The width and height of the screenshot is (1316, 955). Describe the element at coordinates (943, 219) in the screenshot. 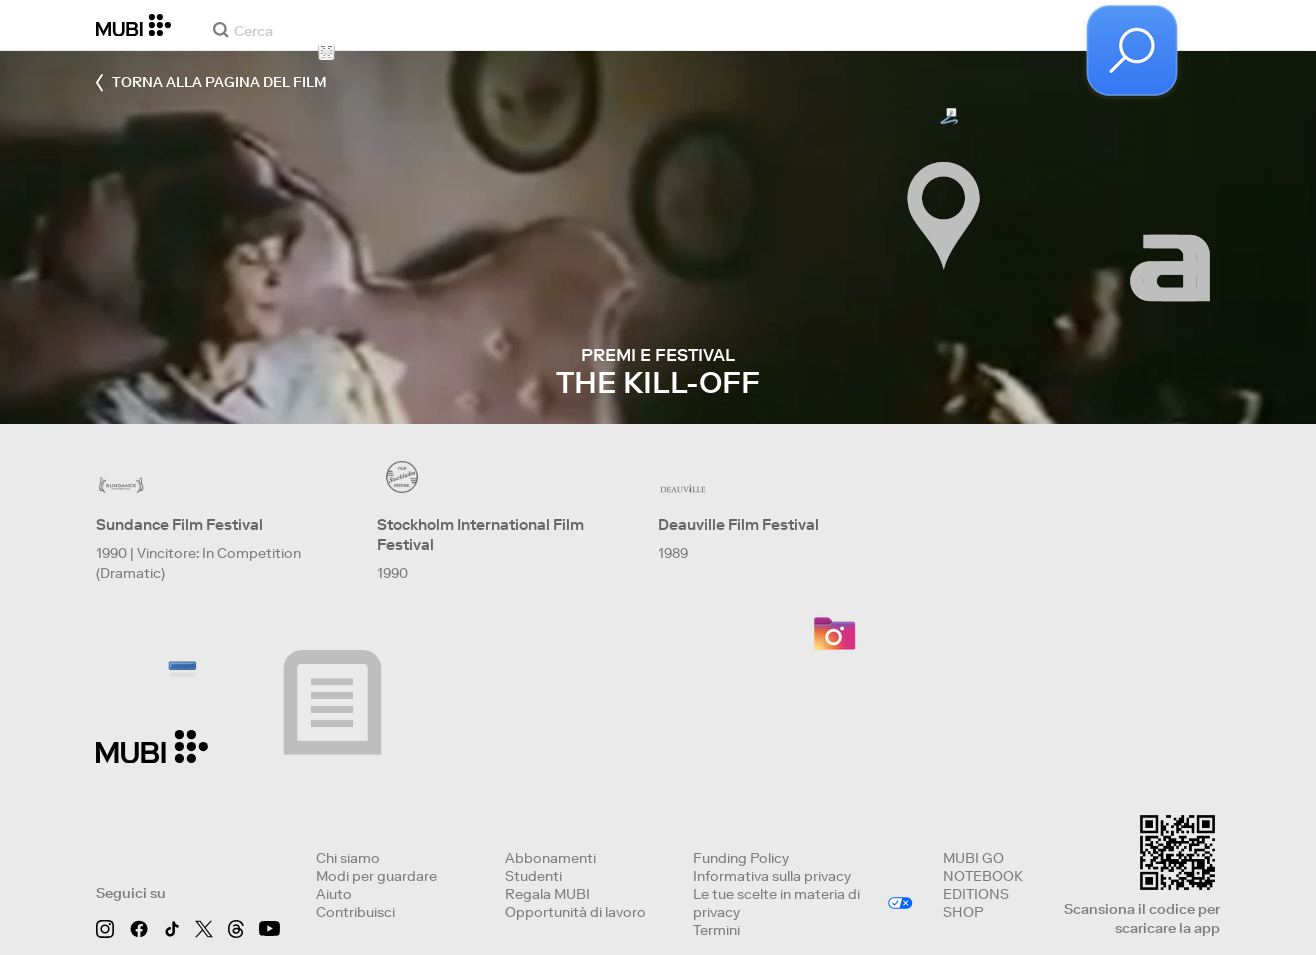

I see `mark or save a location on the map` at that location.